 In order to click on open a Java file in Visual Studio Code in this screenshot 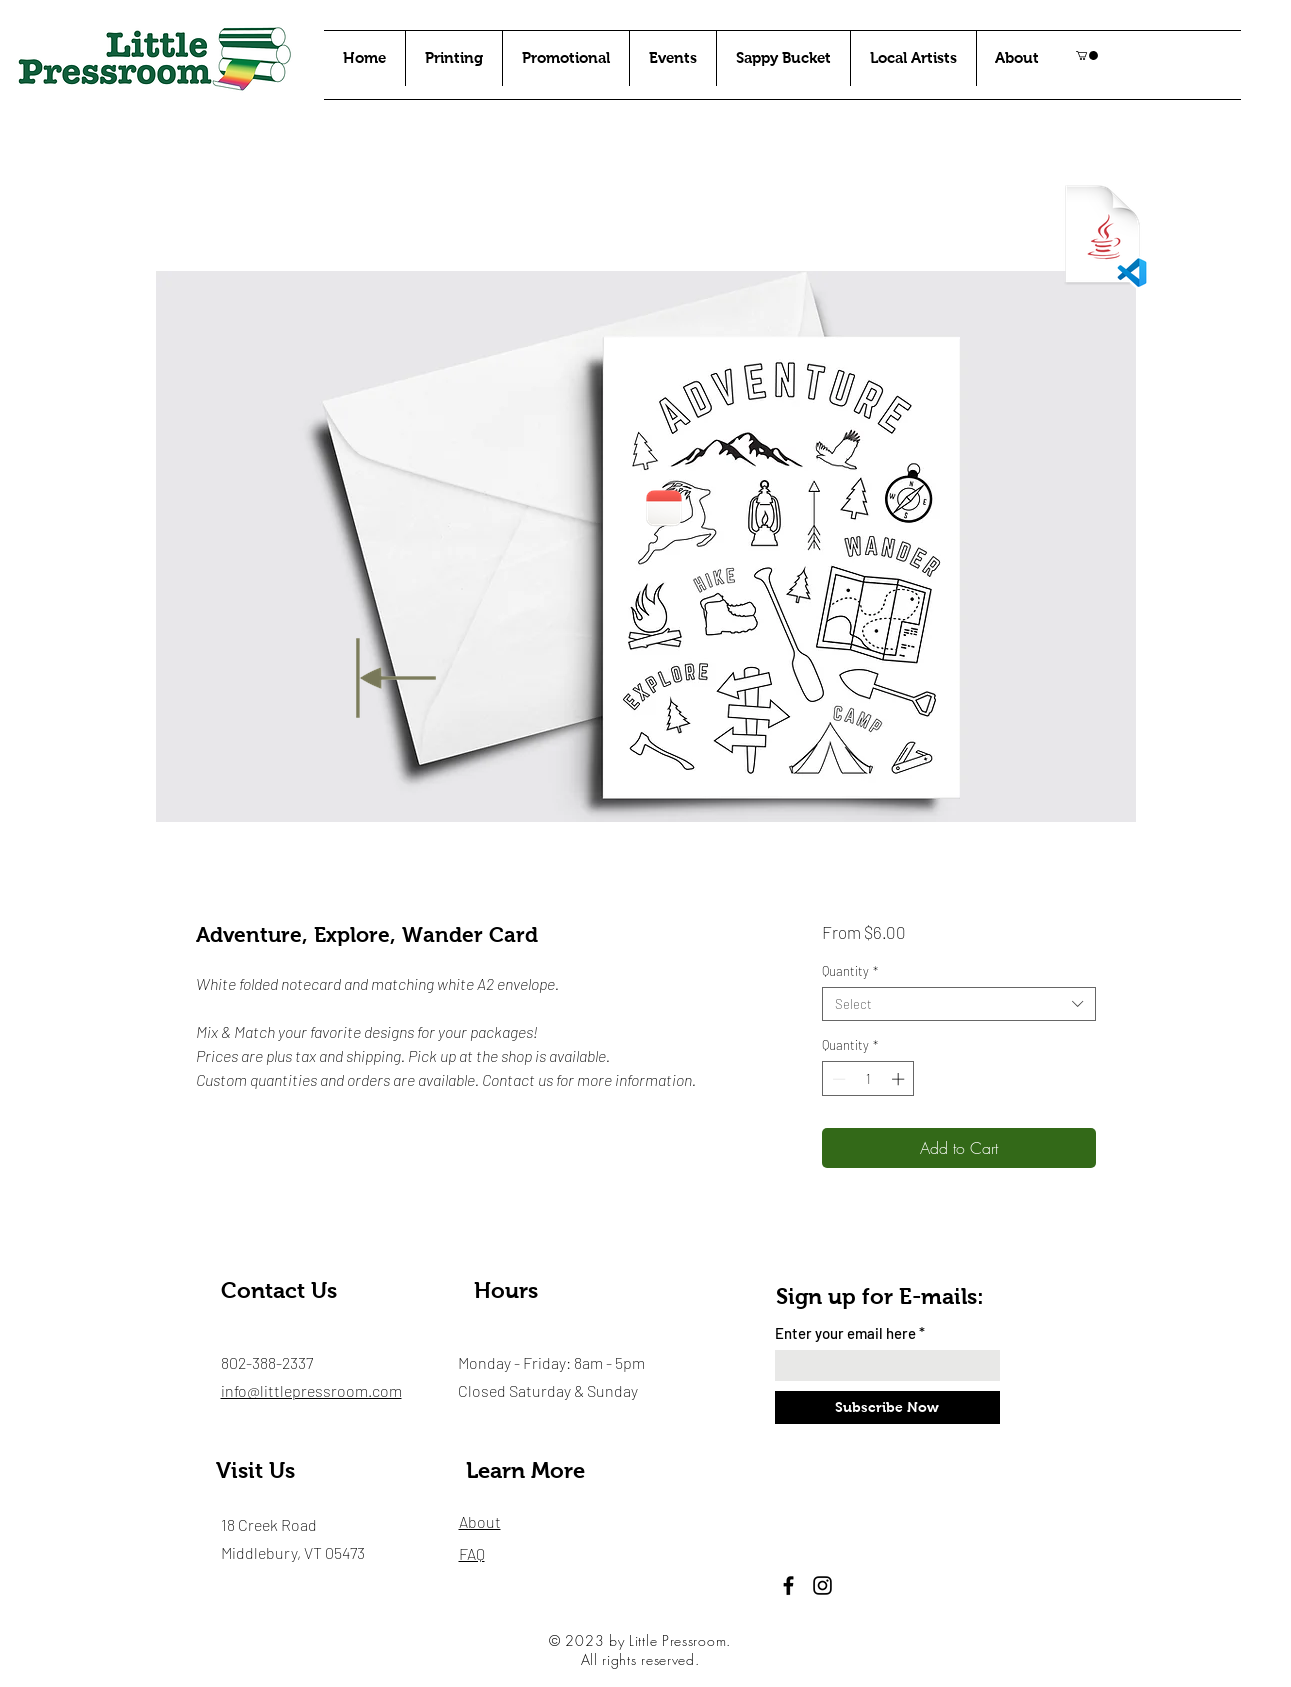, I will do `click(1102, 236)`.